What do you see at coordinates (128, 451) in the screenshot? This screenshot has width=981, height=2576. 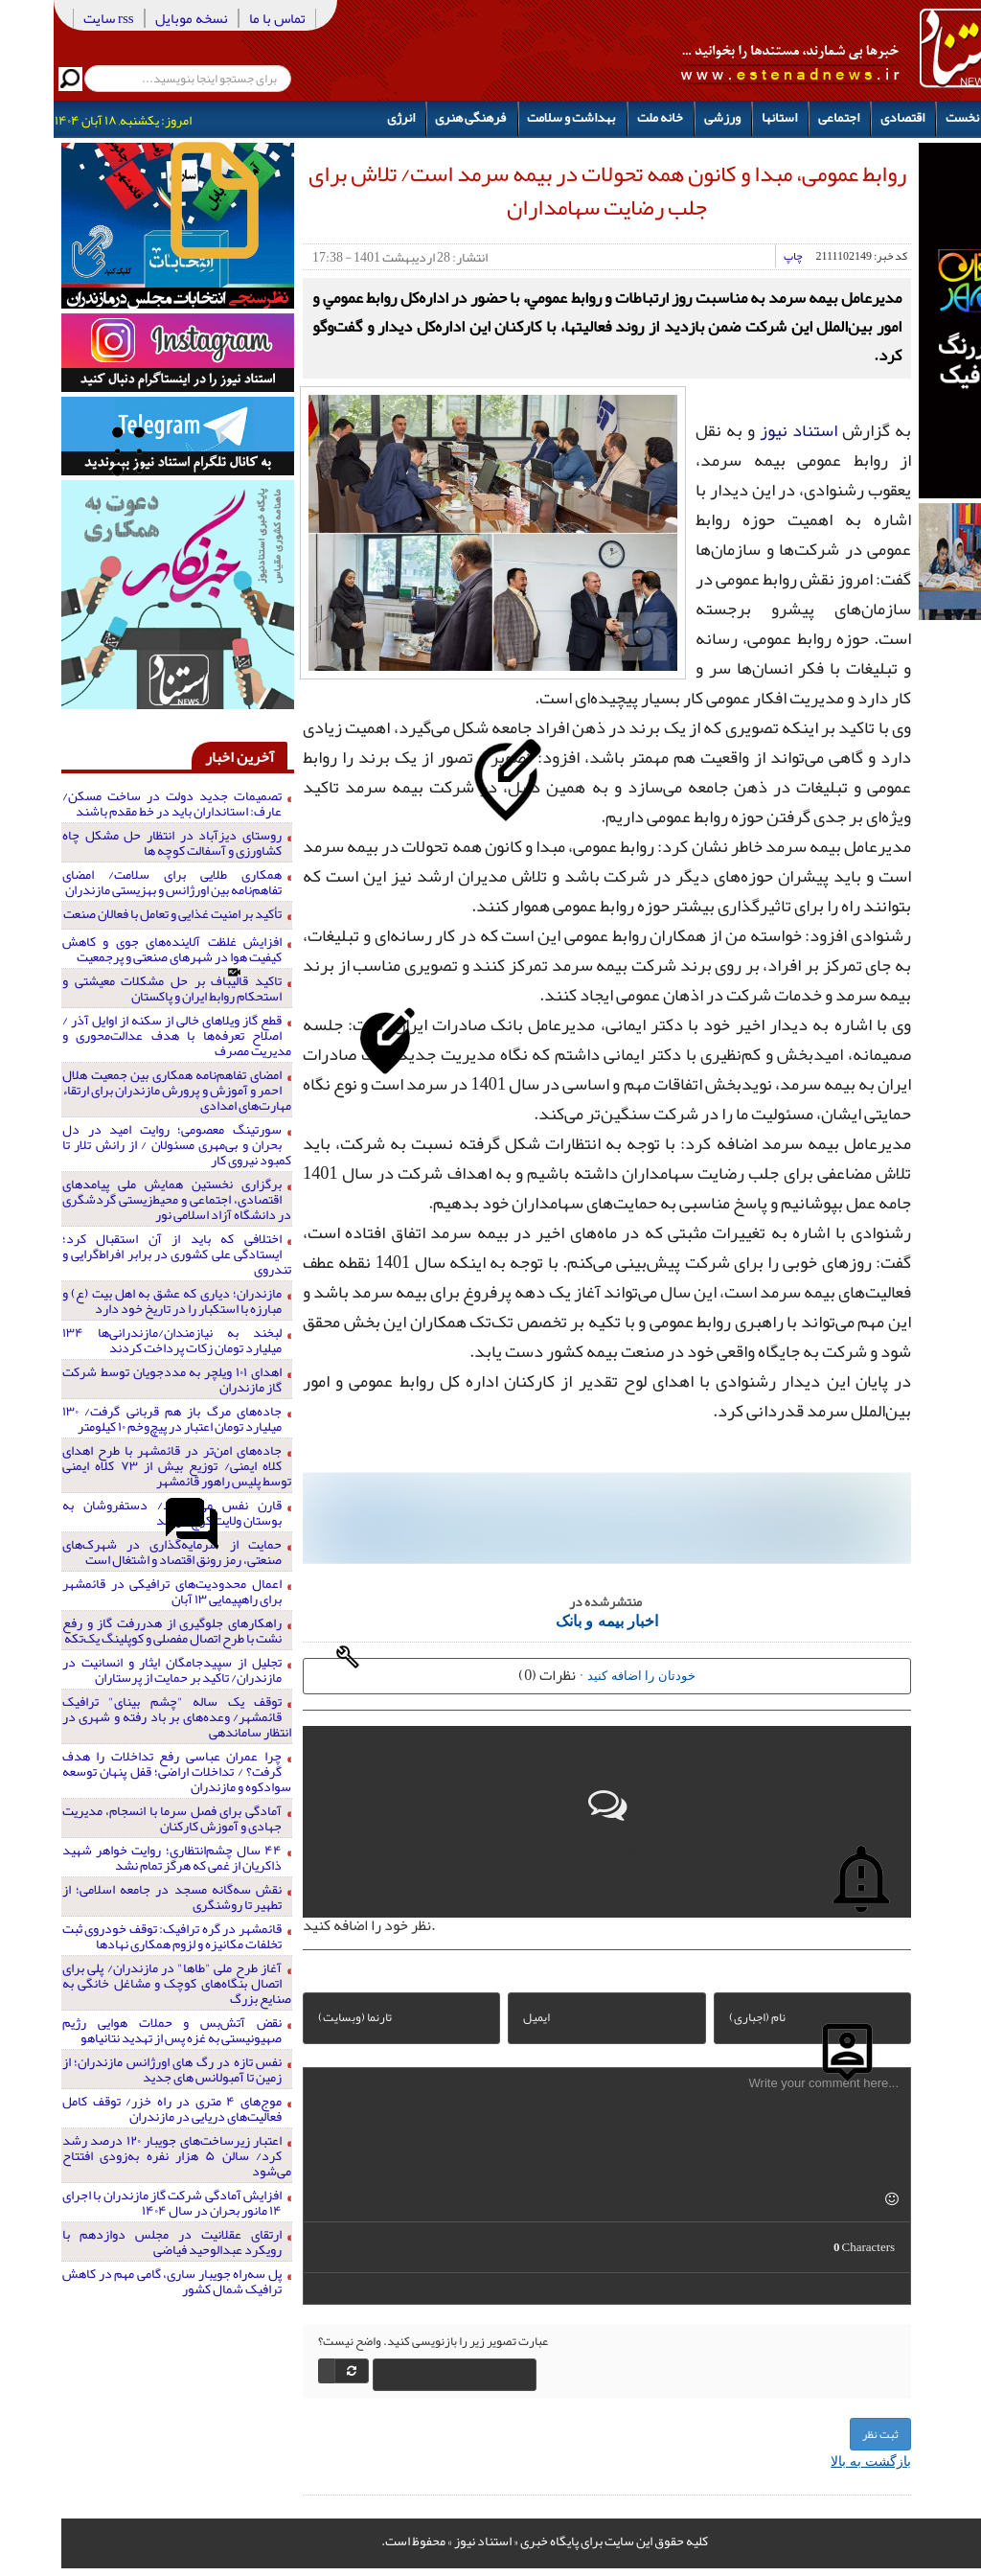 I see `enable braille accessibility features` at bounding box center [128, 451].